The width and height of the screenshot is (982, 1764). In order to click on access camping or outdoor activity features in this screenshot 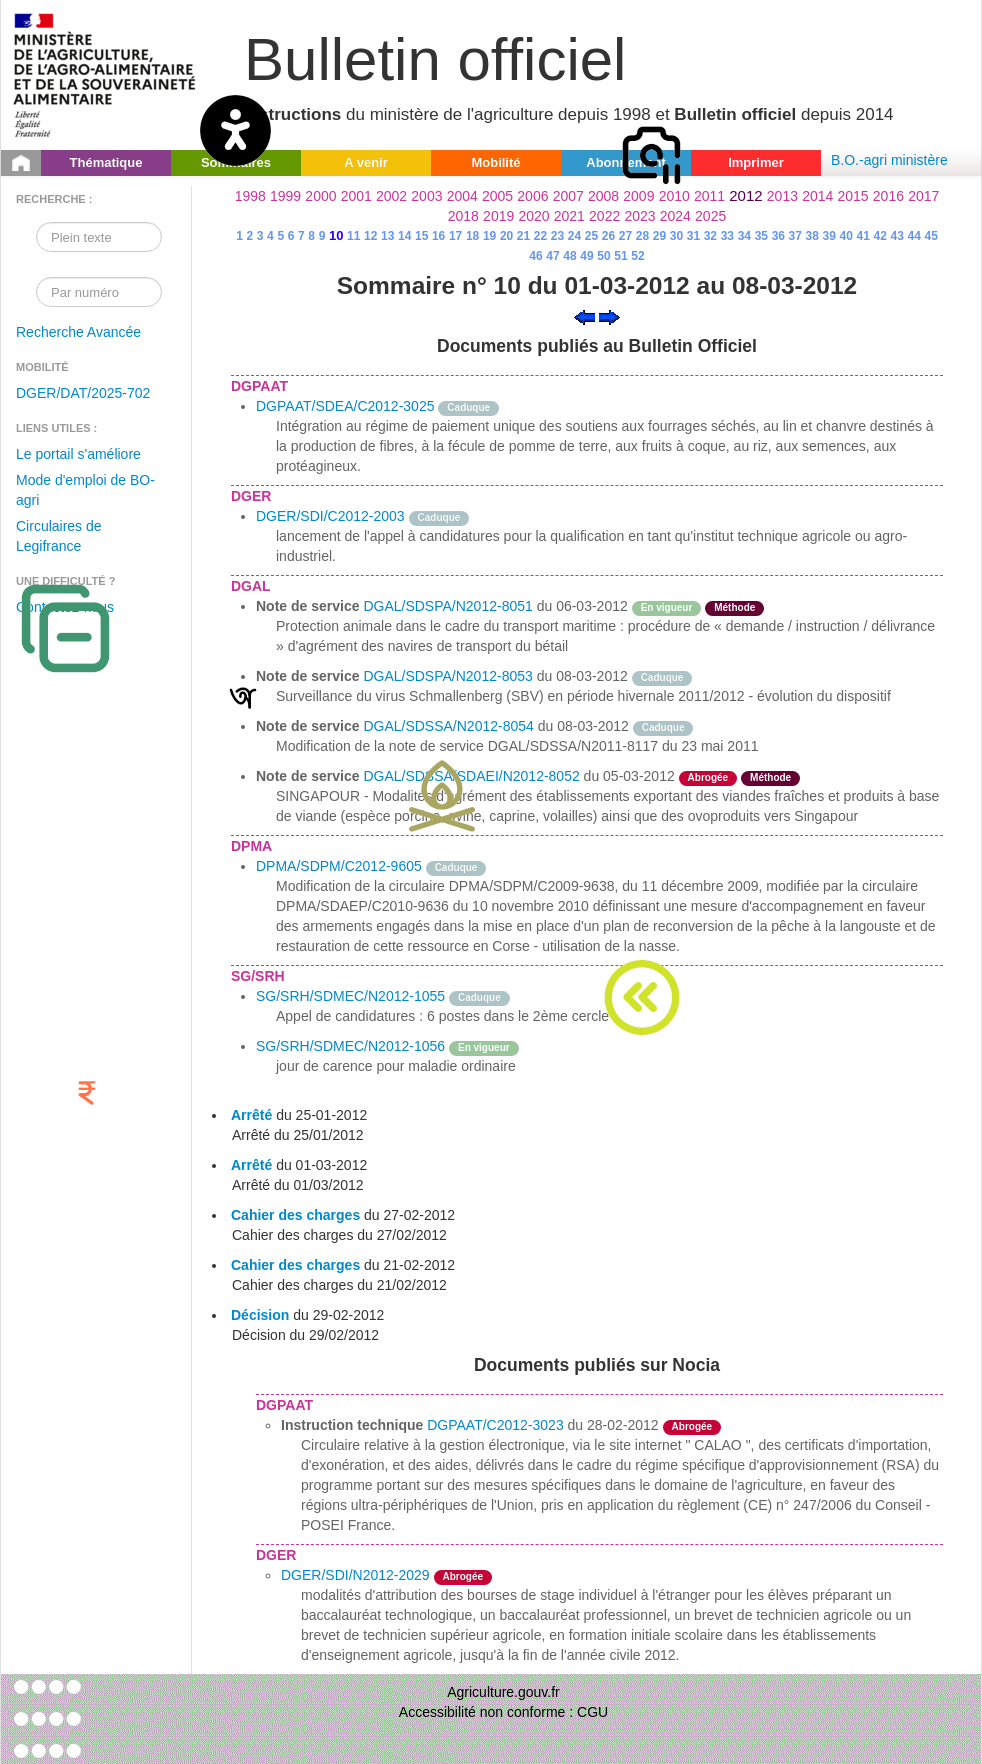, I will do `click(442, 796)`.